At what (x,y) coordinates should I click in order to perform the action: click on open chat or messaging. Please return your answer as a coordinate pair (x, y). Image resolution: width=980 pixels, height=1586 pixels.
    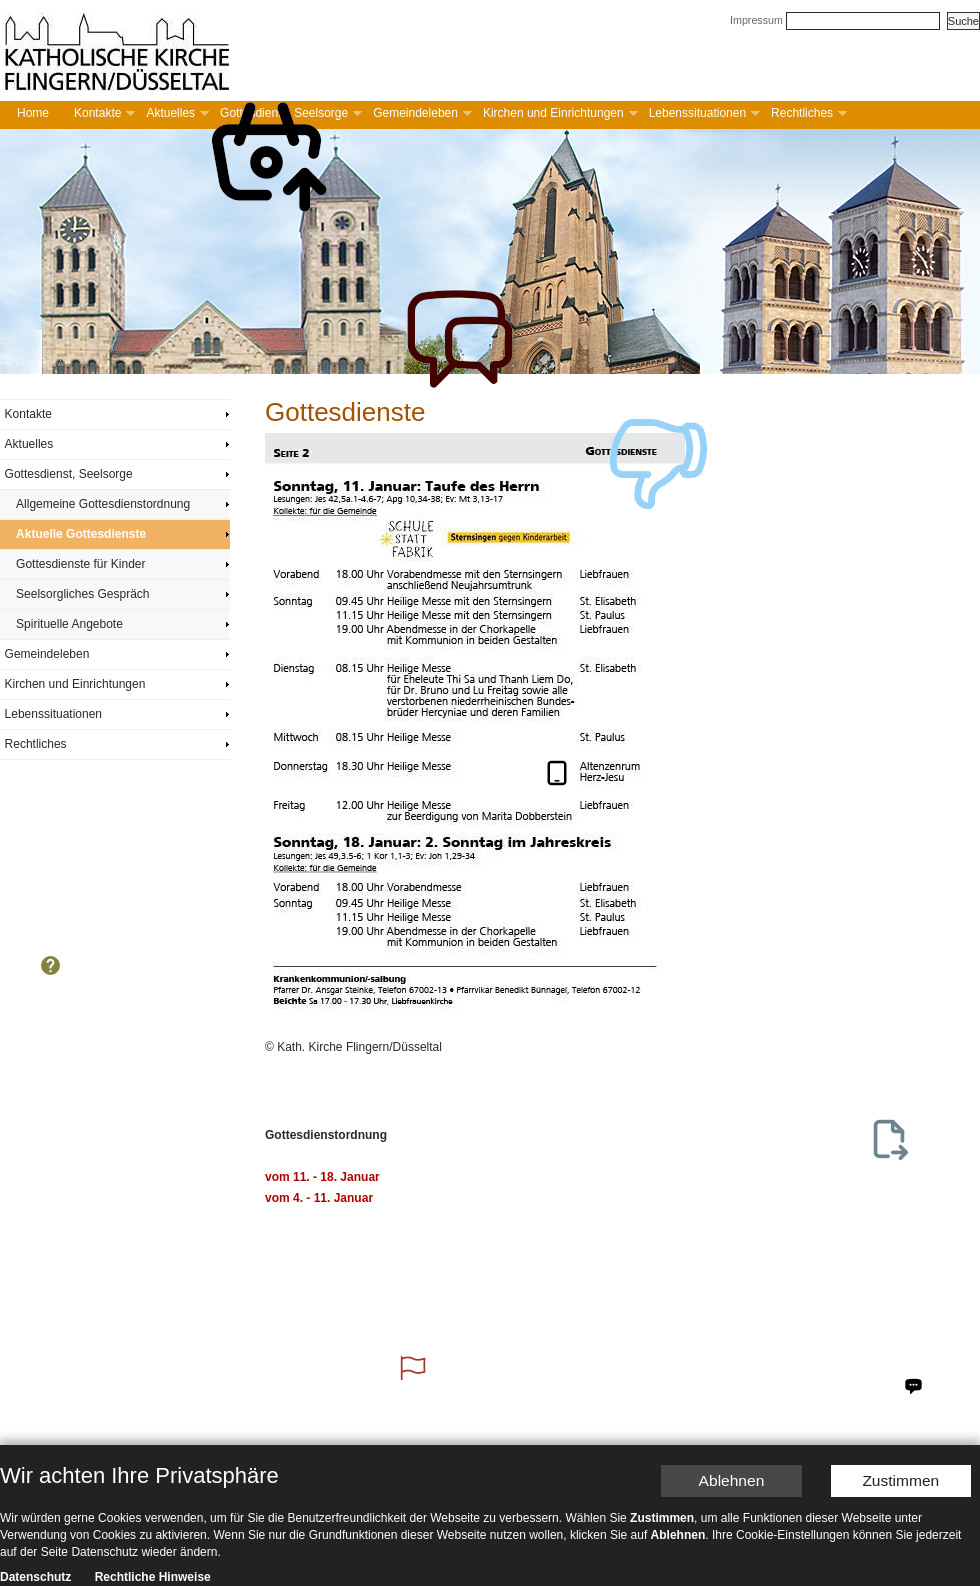
    Looking at the image, I should click on (913, 1386).